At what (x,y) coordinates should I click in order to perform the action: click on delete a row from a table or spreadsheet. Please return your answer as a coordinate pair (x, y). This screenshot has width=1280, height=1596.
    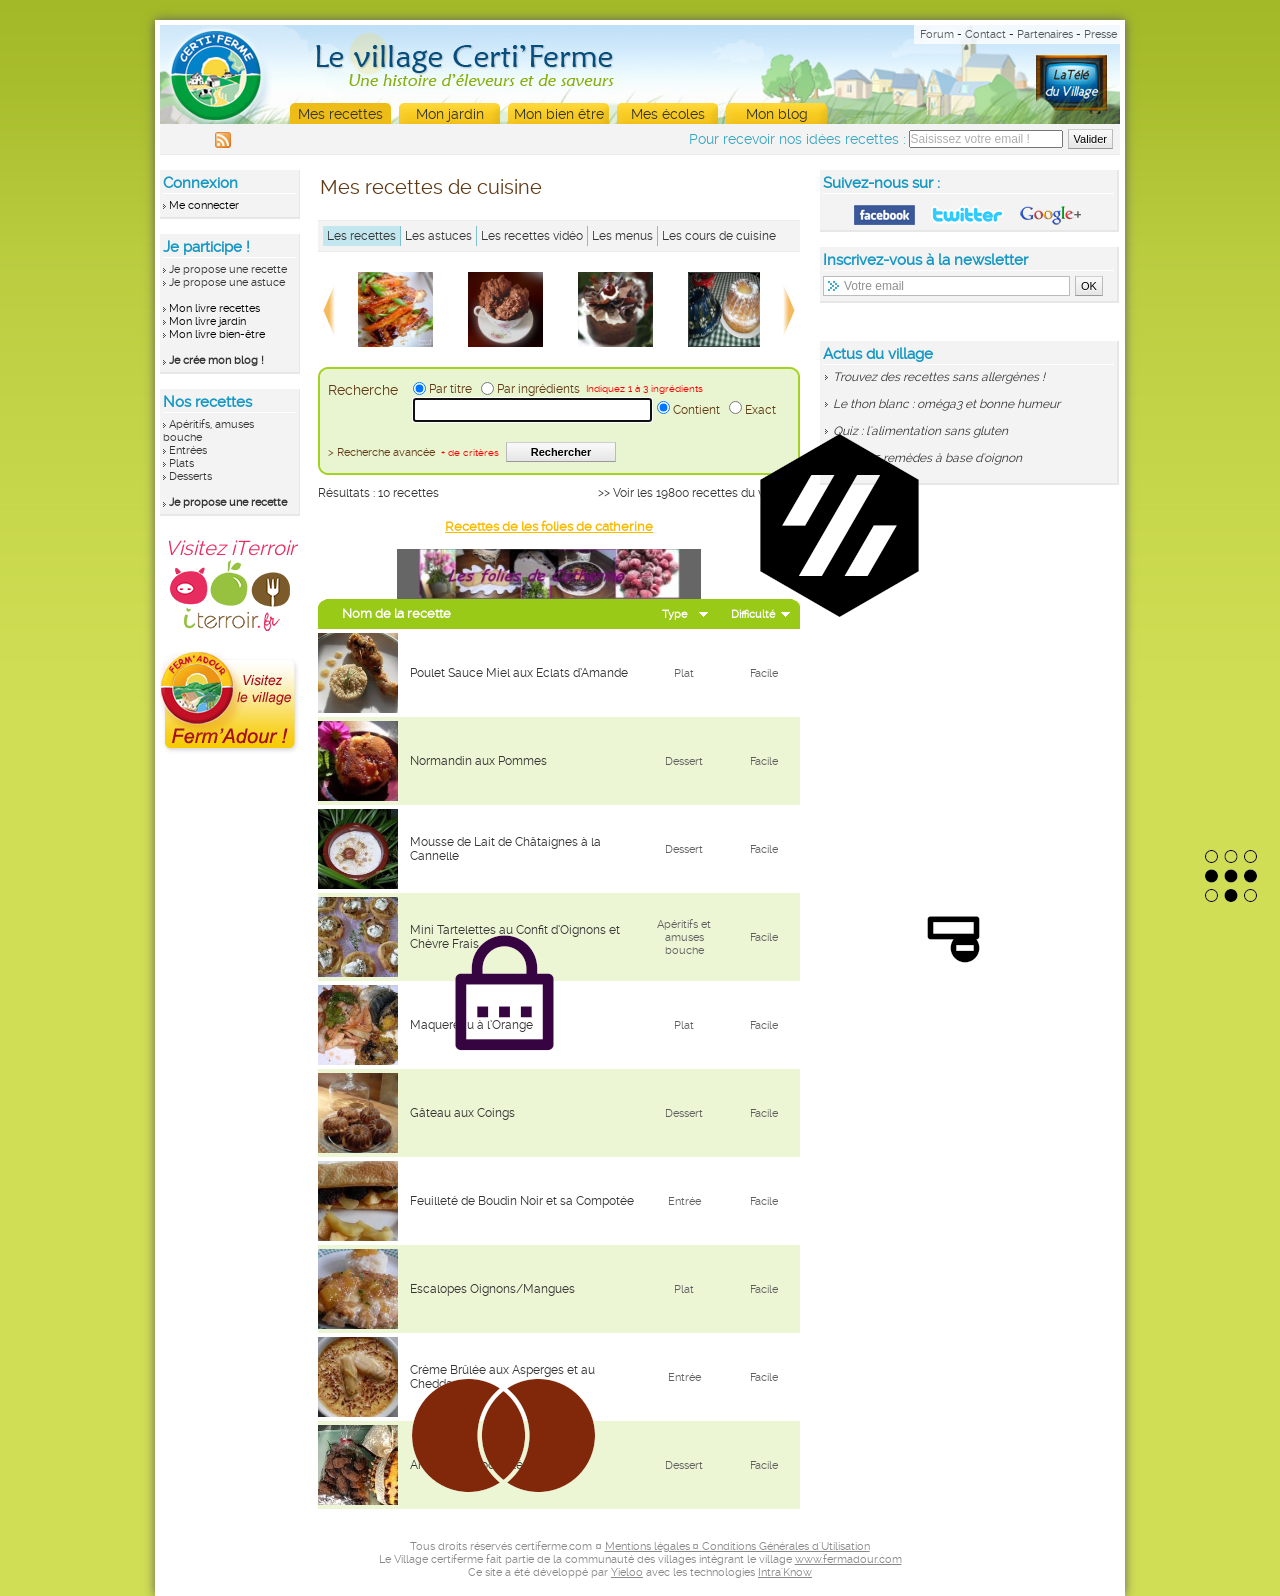
    Looking at the image, I should click on (953, 936).